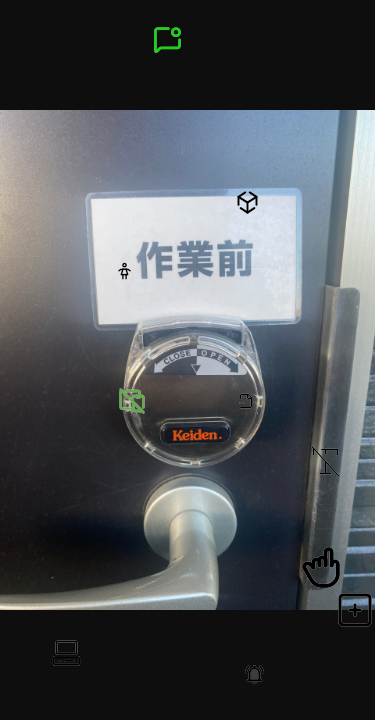 The image size is (375, 720). Describe the element at coordinates (66, 653) in the screenshot. I see `open github codespaces` at that location.